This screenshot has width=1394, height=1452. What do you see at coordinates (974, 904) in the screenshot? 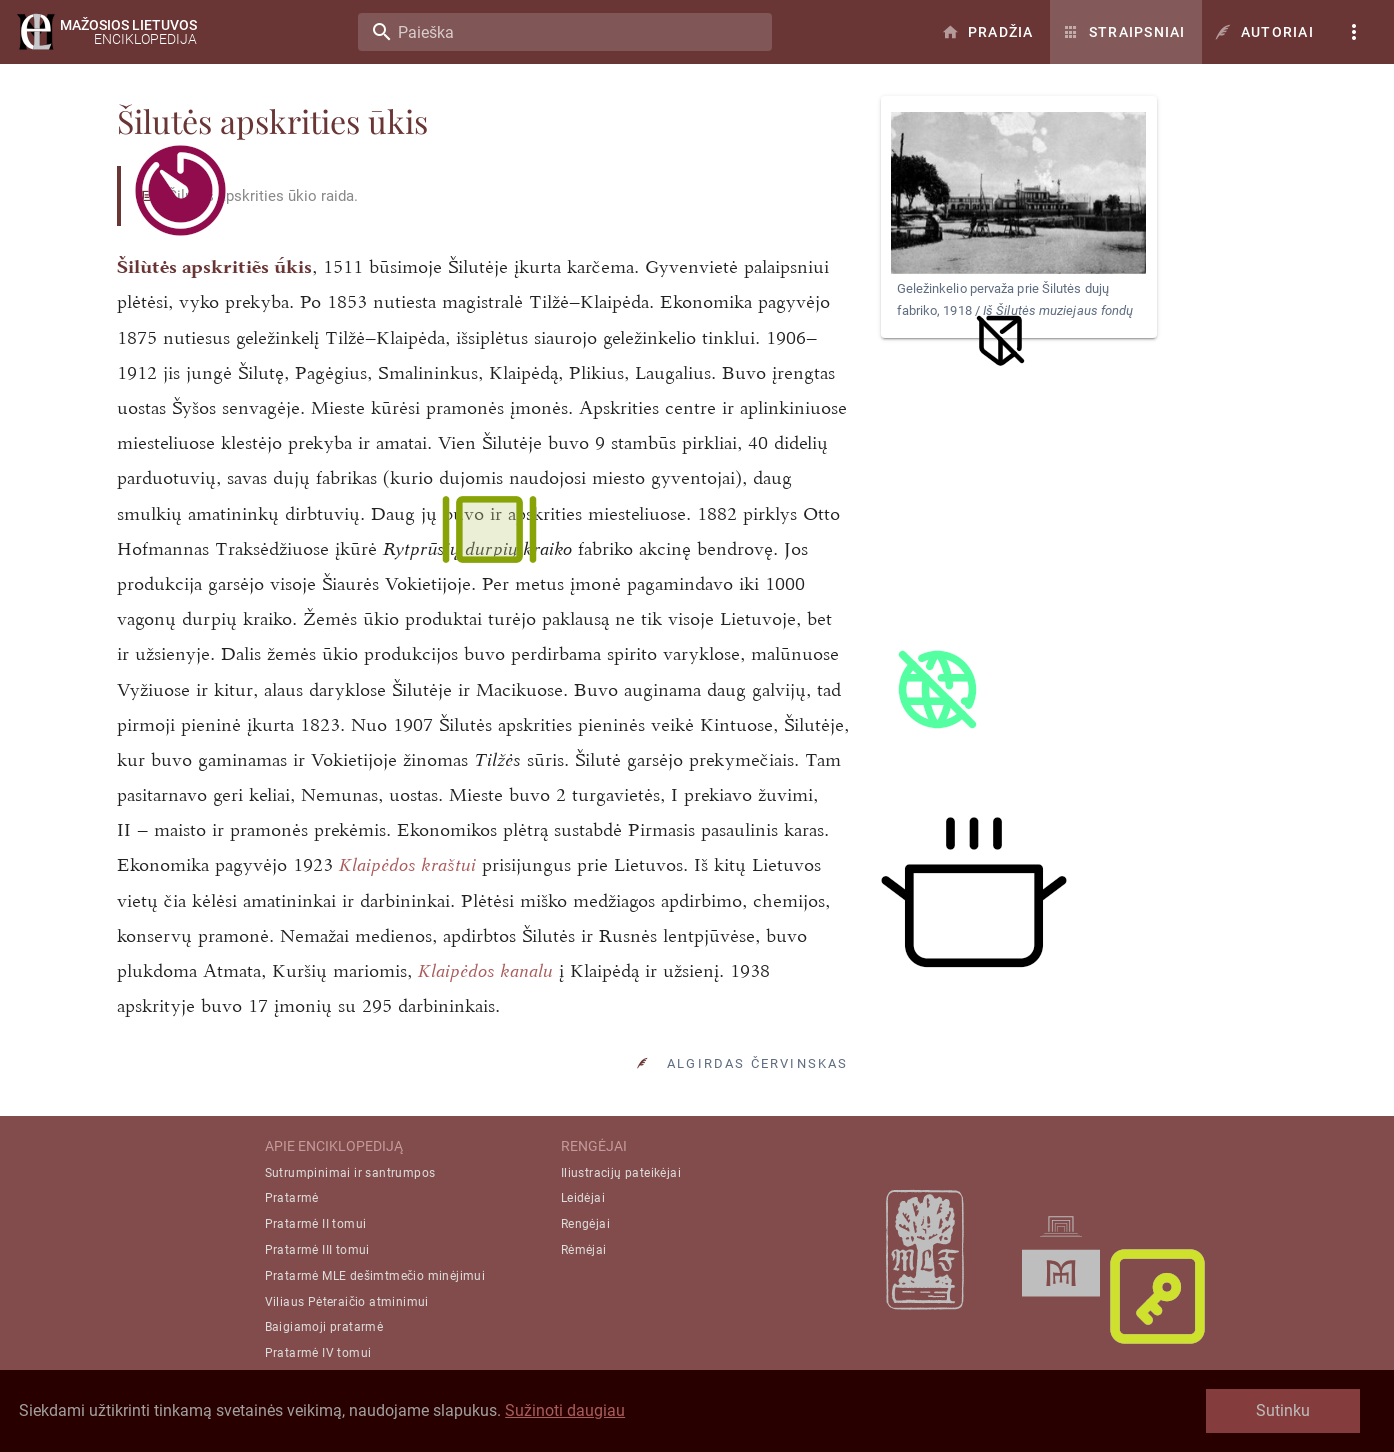
I see `access recipes or cooking content` at bounding box center [974, 904].